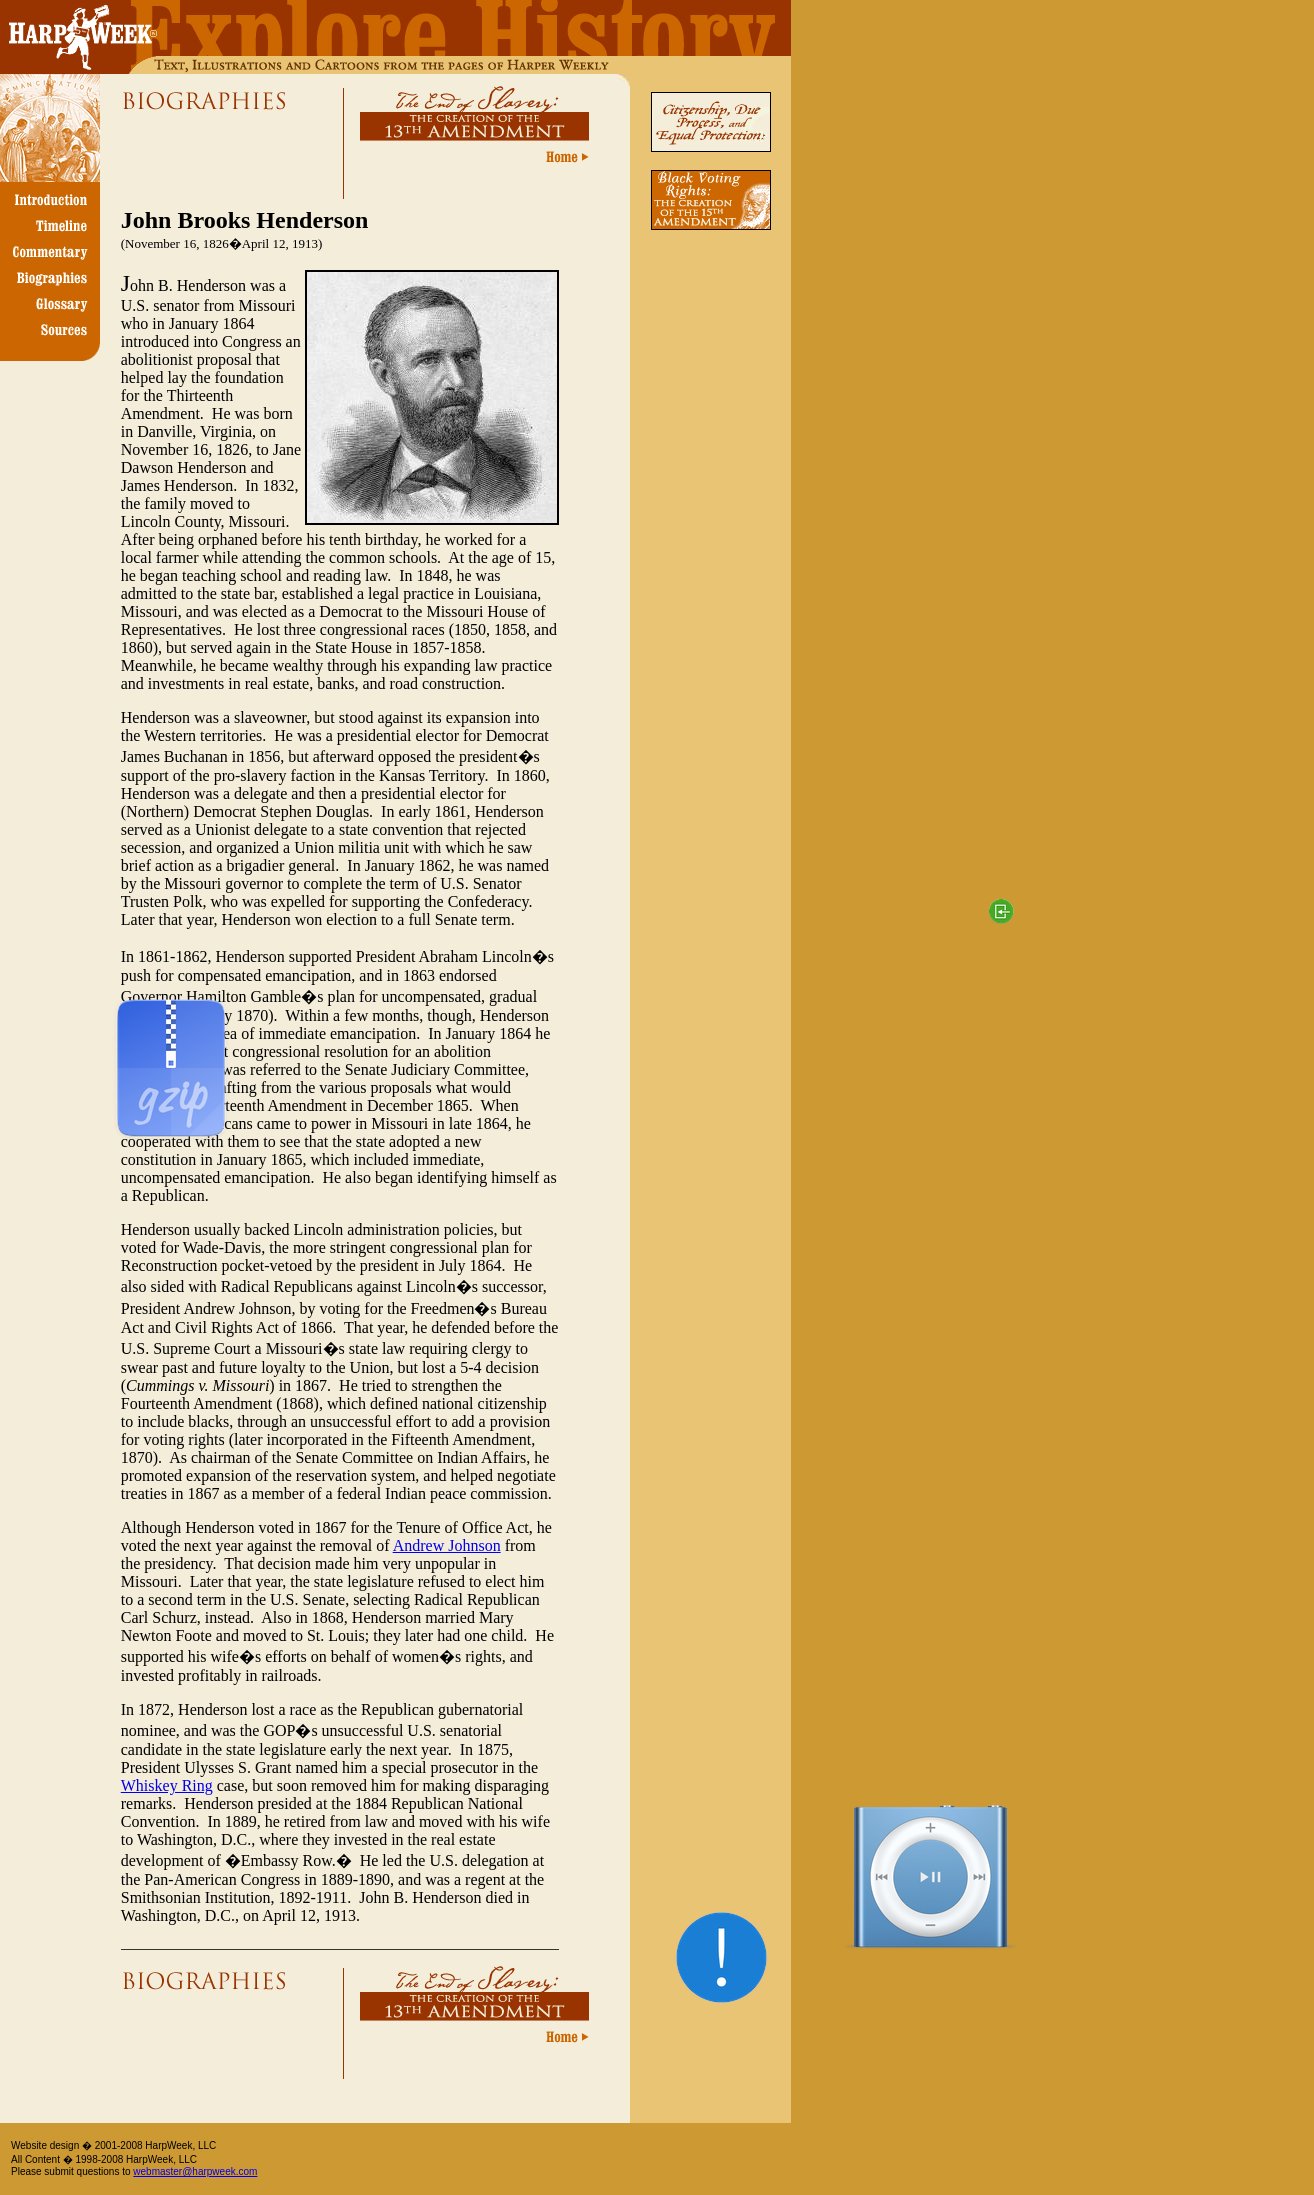 This screenshot has height=2195, width=1314. What do you see at coordinates (171, 1068) in the screenshot?
I see `a gzip compressed file` at bounding box center [171, 1068].